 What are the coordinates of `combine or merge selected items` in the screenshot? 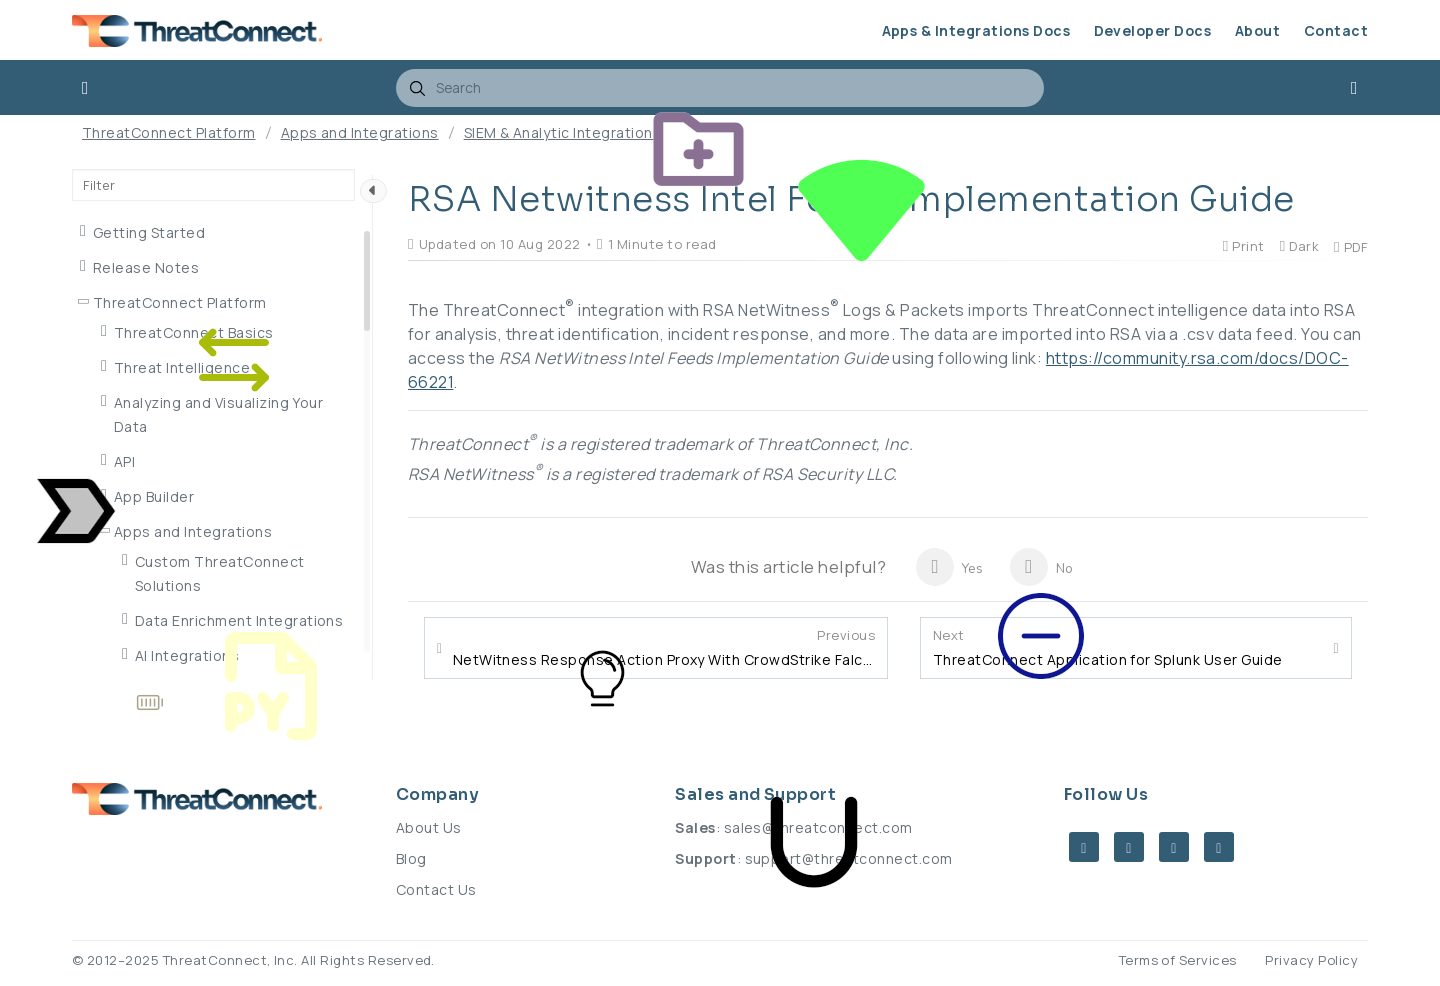 It's located at (814, 836).